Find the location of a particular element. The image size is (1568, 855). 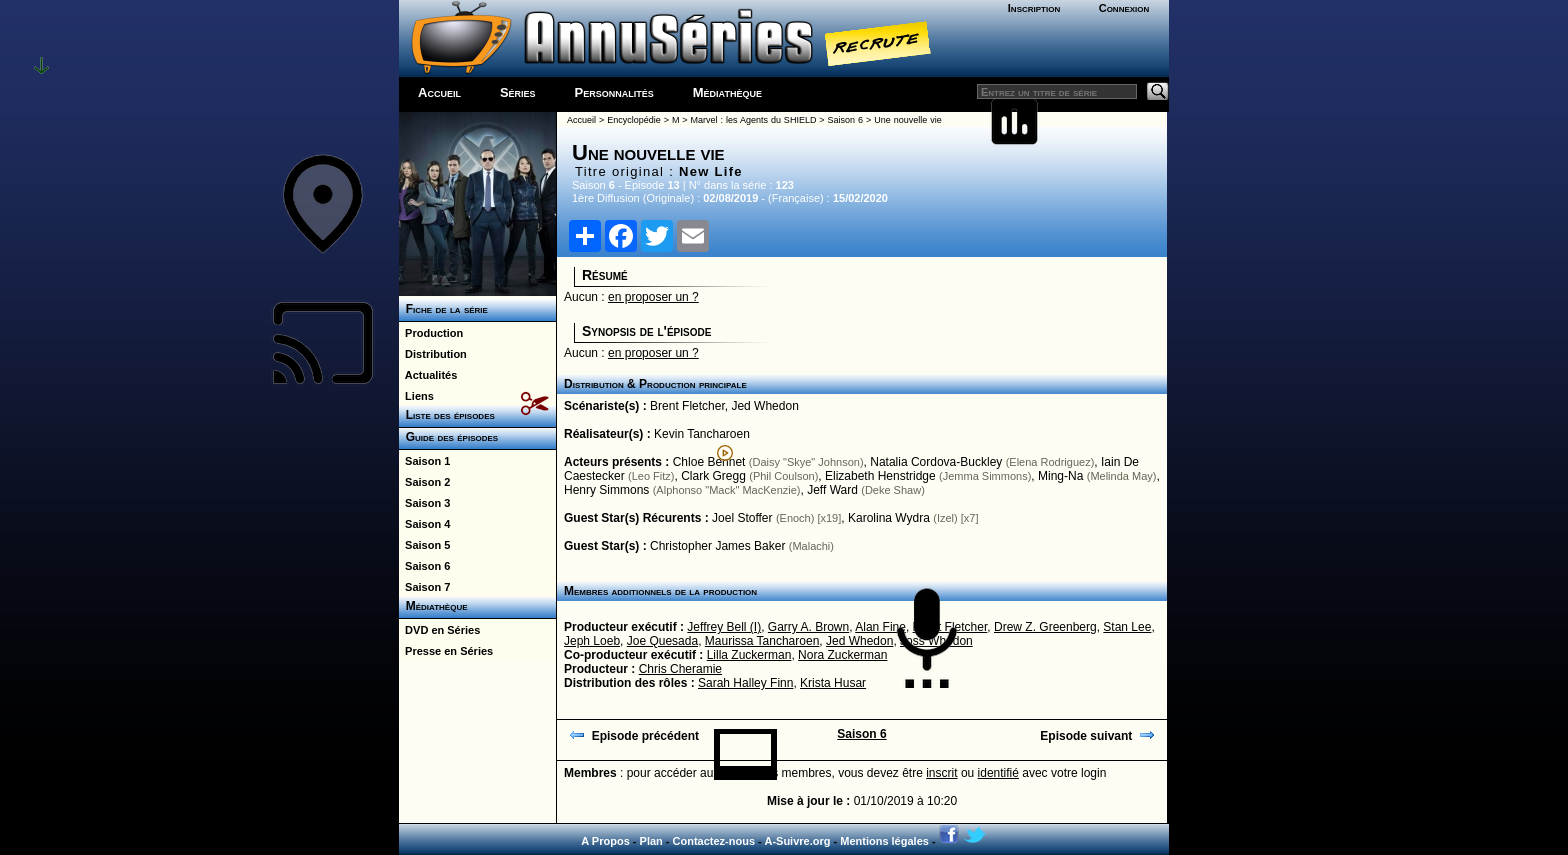

access voice input settings is located at coordinates (927, 636).